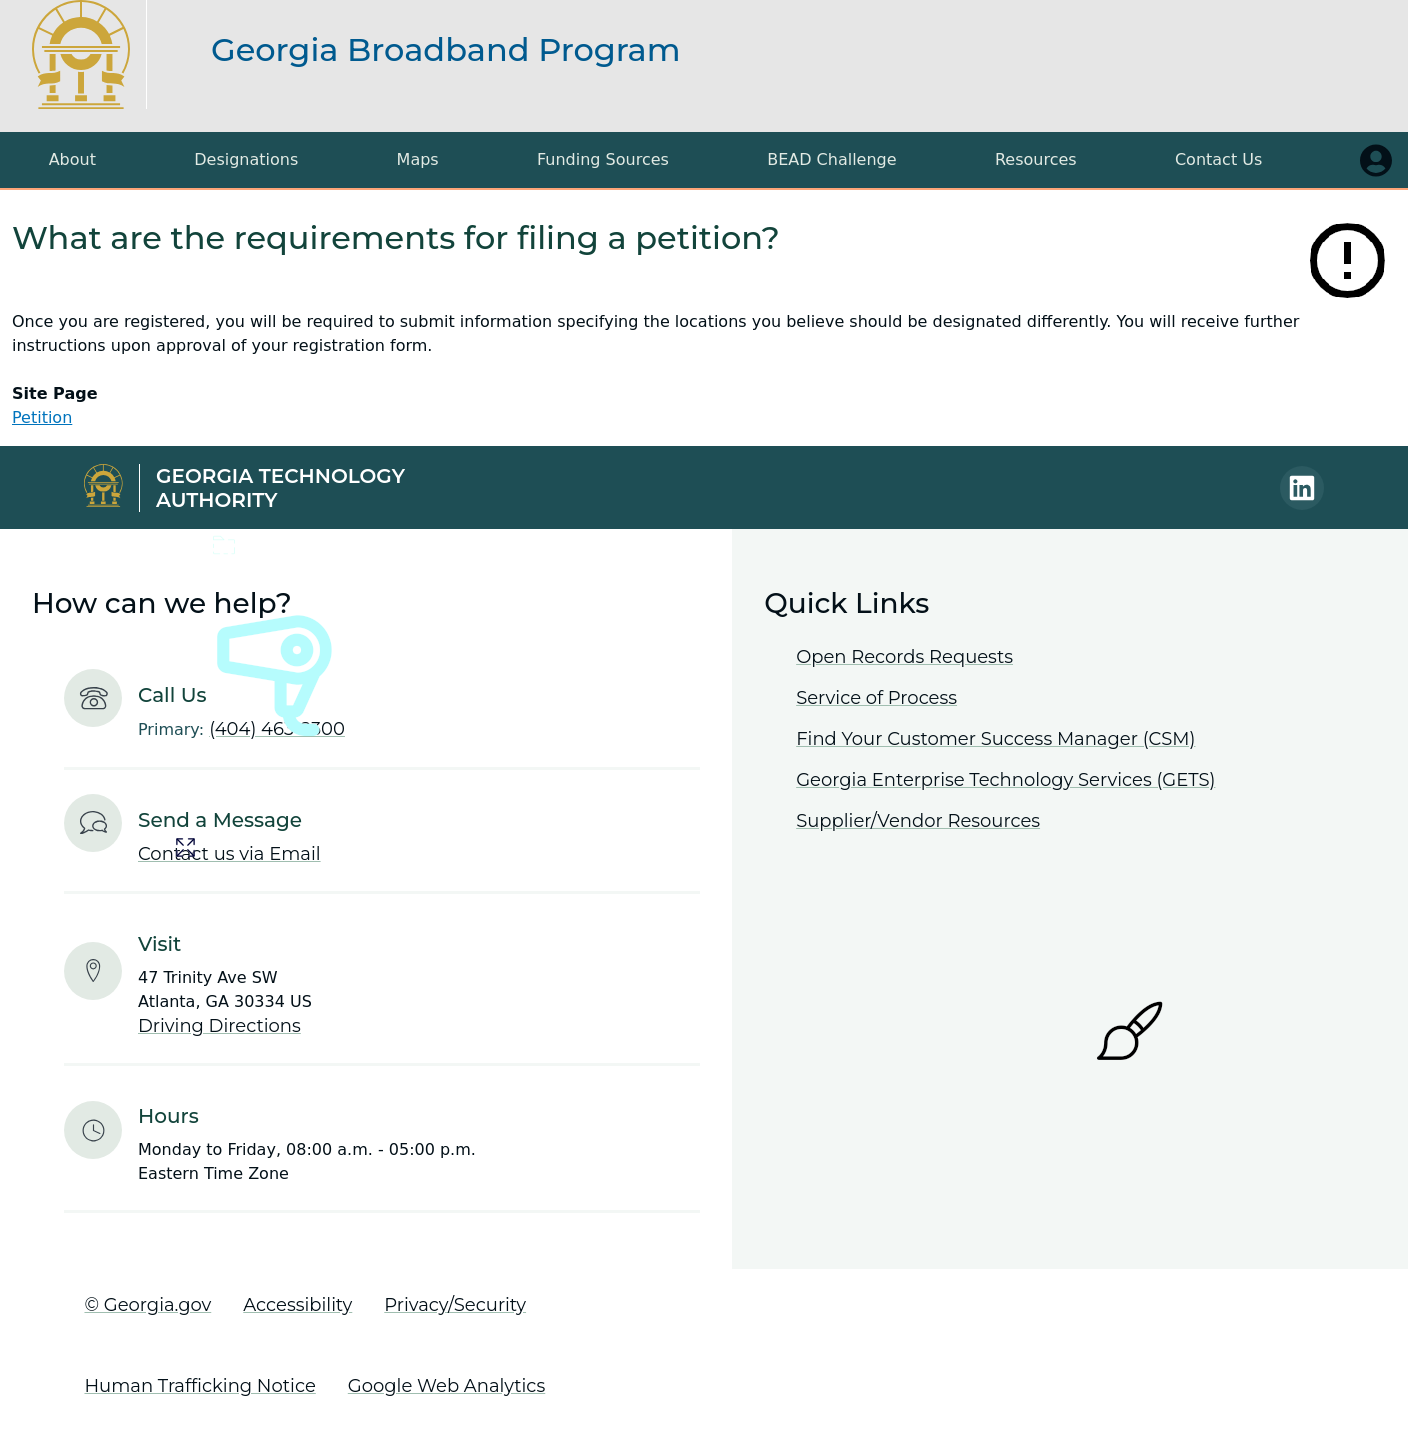  I want to click on expand to fullscreen mode, so click(185, 847).